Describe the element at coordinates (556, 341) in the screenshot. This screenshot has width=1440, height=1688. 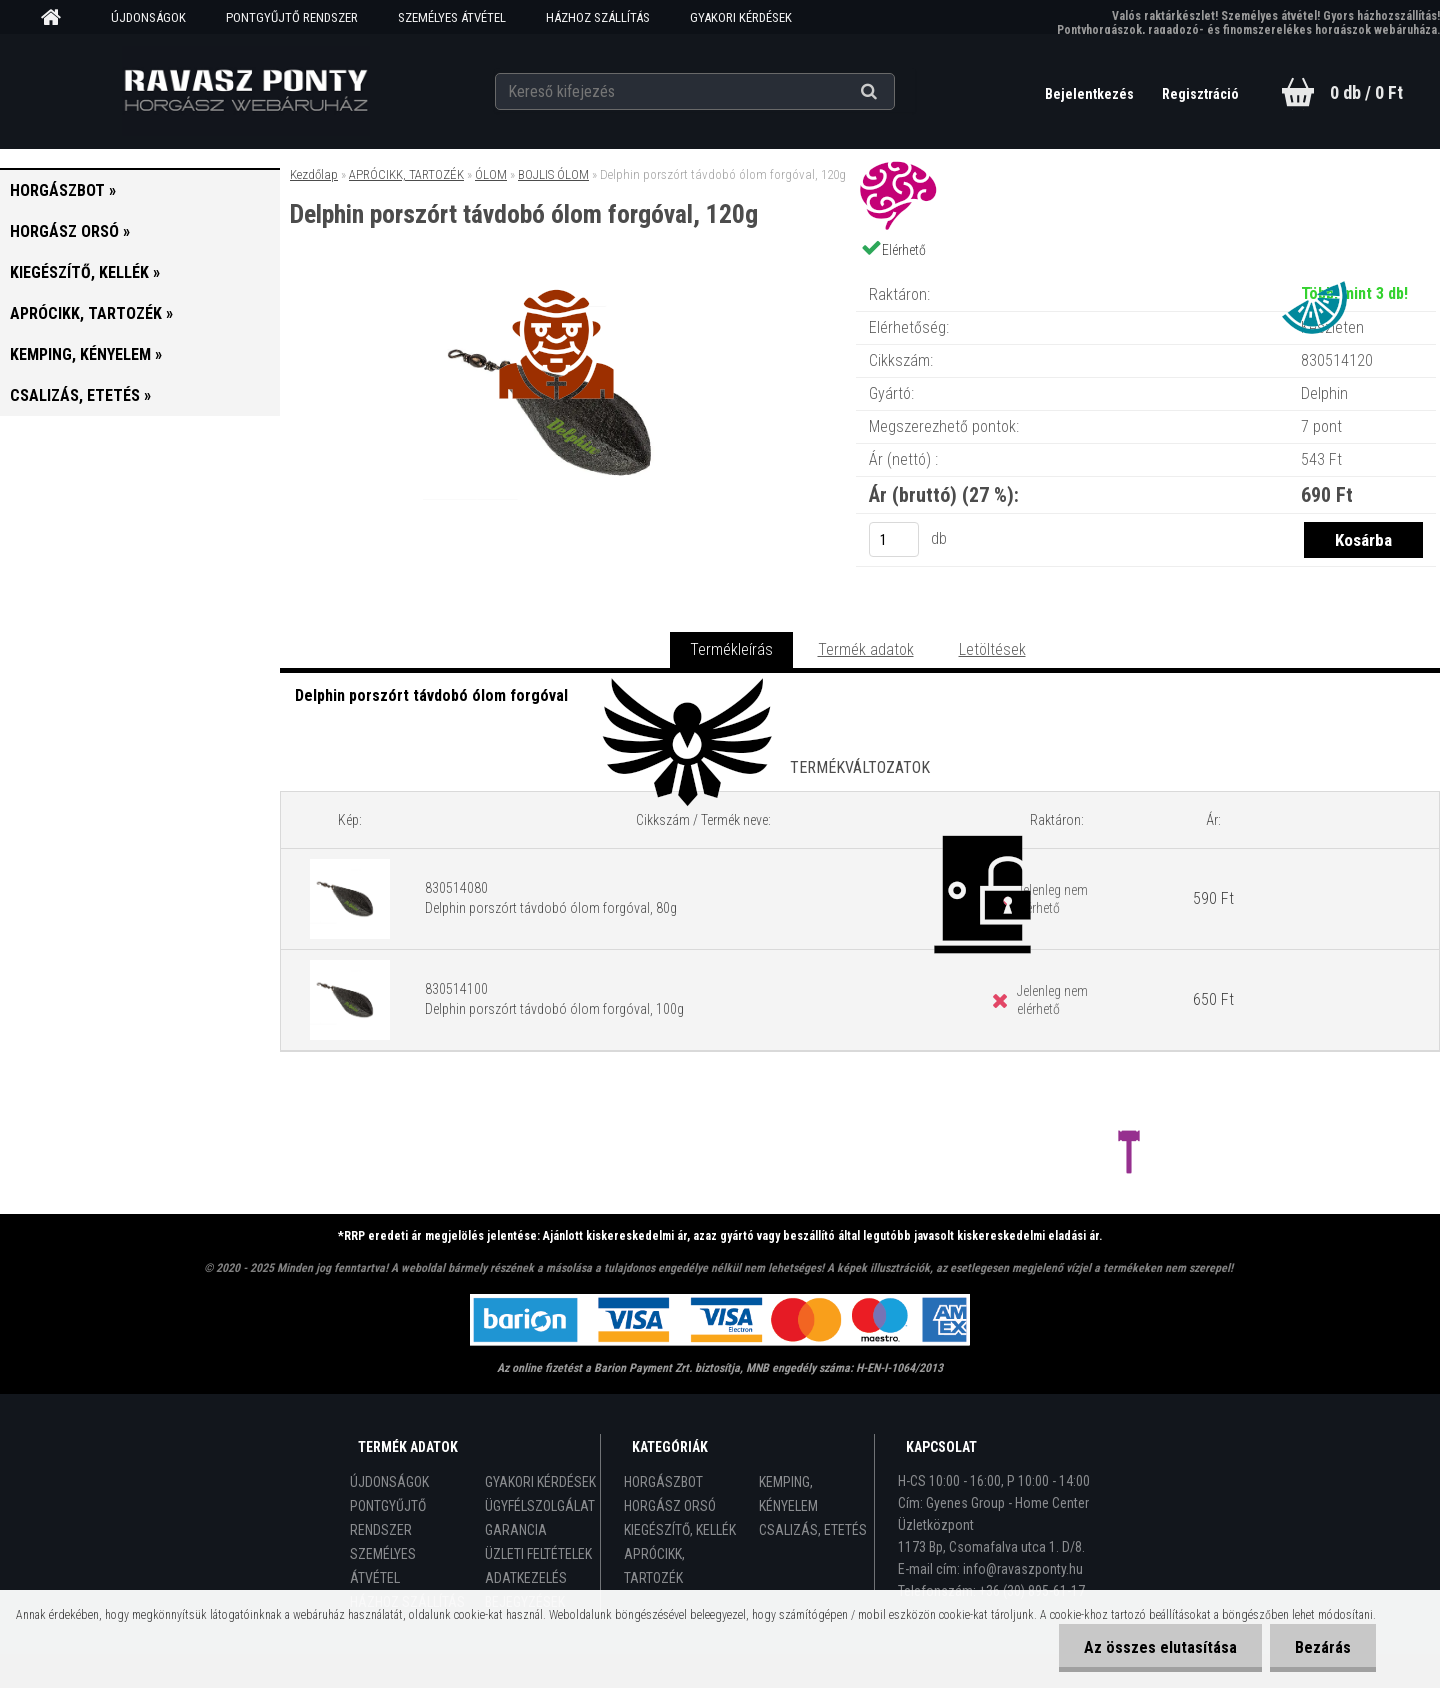
I see `select monk character class` at that location.